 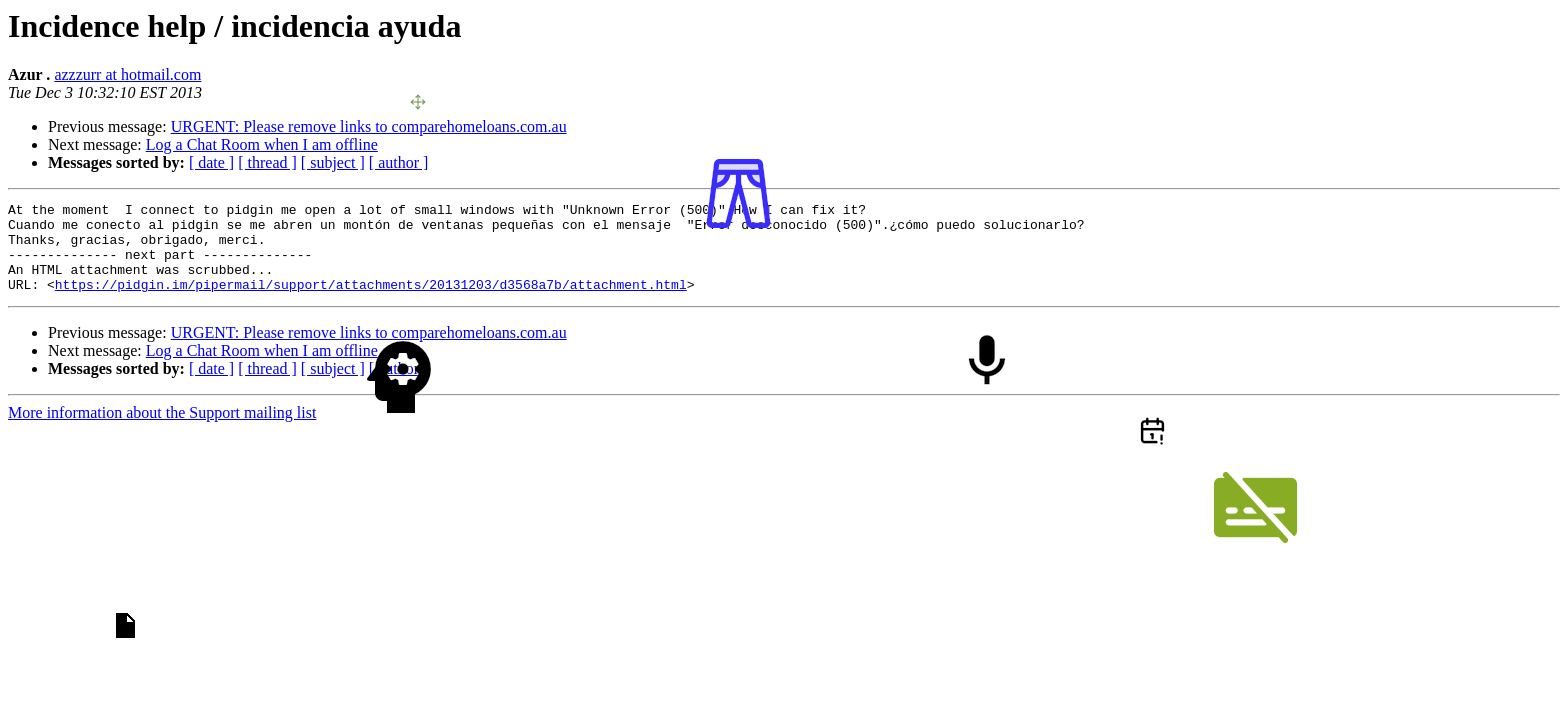 I want to click on move or reposition an element, so click(x=418, y=102).